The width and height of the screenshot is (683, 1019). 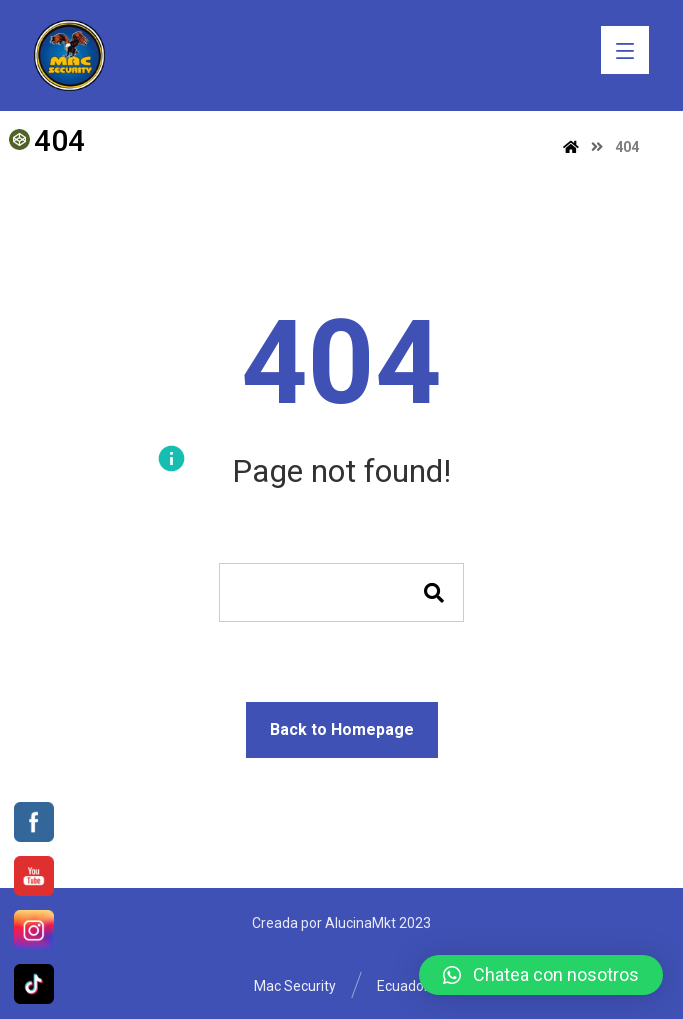 I want to click on view more information or details, so click(x=171, y=458).